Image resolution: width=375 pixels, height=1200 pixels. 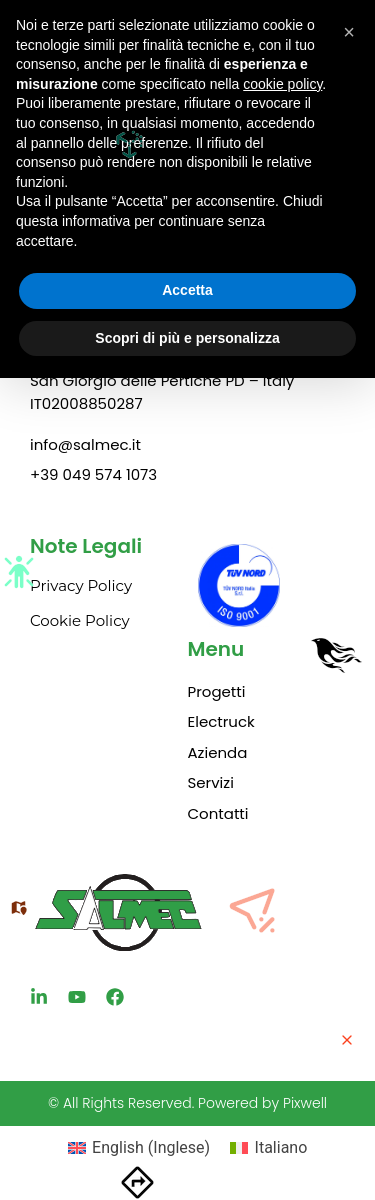 I want to click on phoenix framework logo, so click(x=336, y=655).